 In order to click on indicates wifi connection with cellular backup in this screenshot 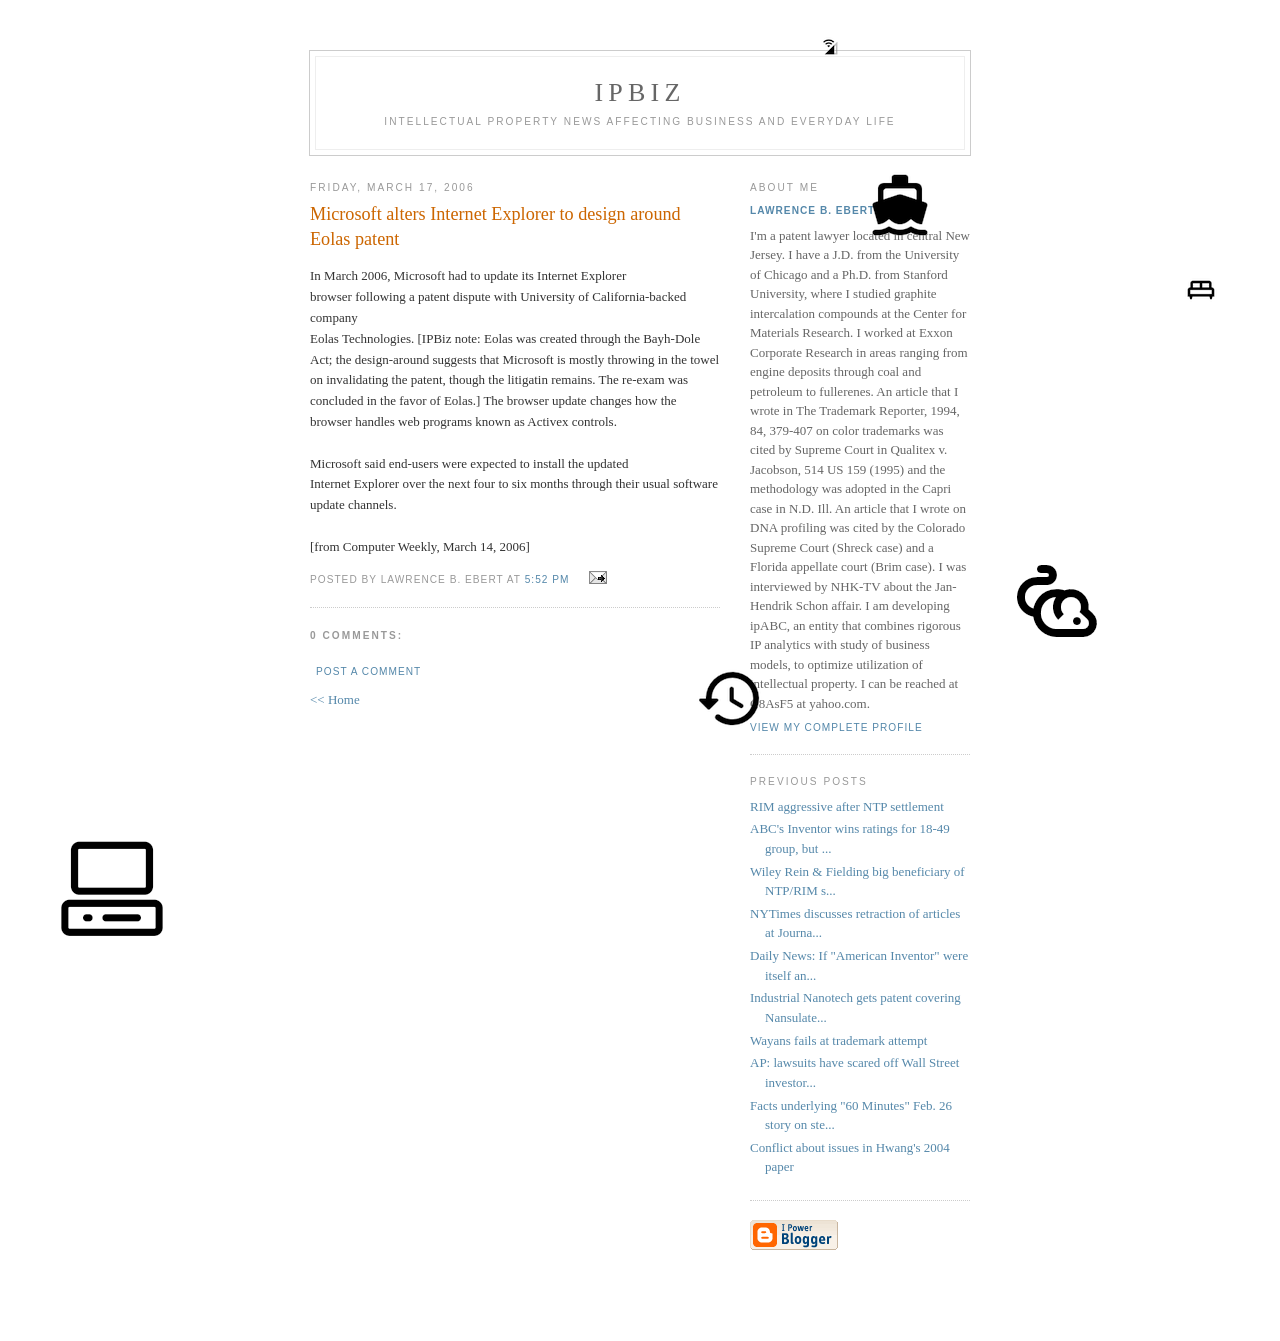, I will do `click(829, 46)`.